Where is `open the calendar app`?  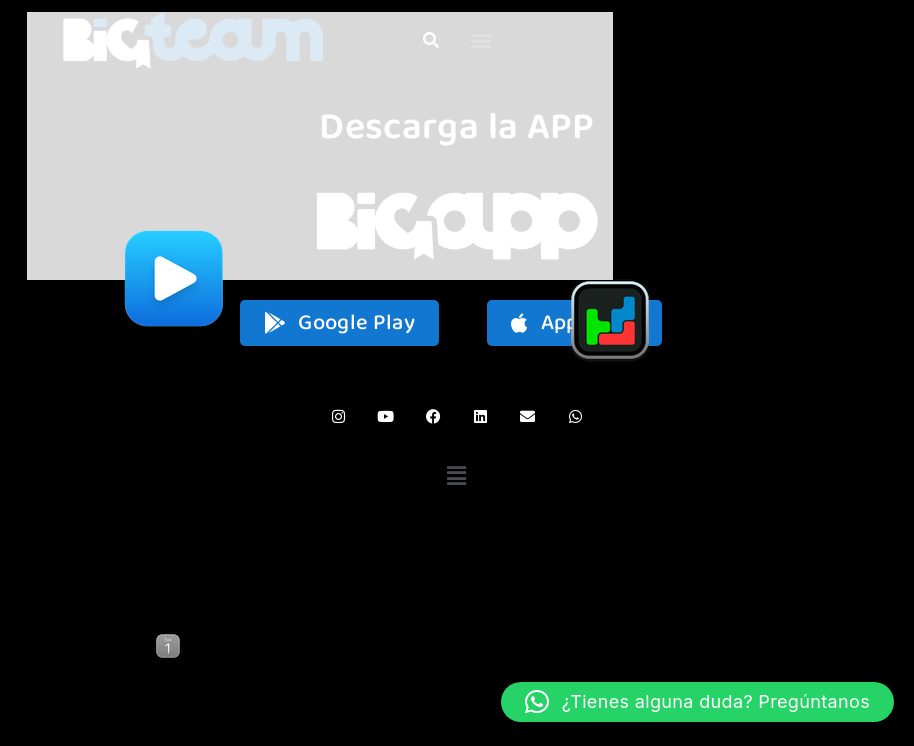 open the calendar app is located at coordinates (168, 646).